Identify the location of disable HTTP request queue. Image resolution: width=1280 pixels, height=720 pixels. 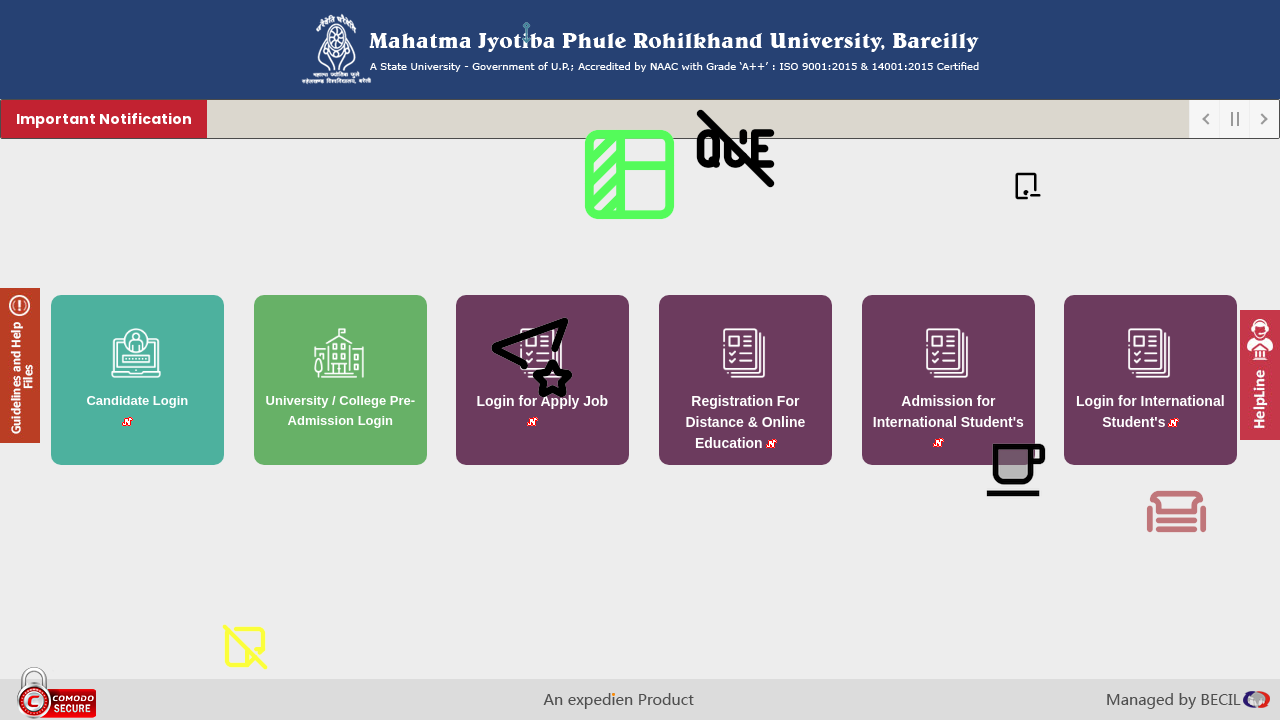
(735, 148).